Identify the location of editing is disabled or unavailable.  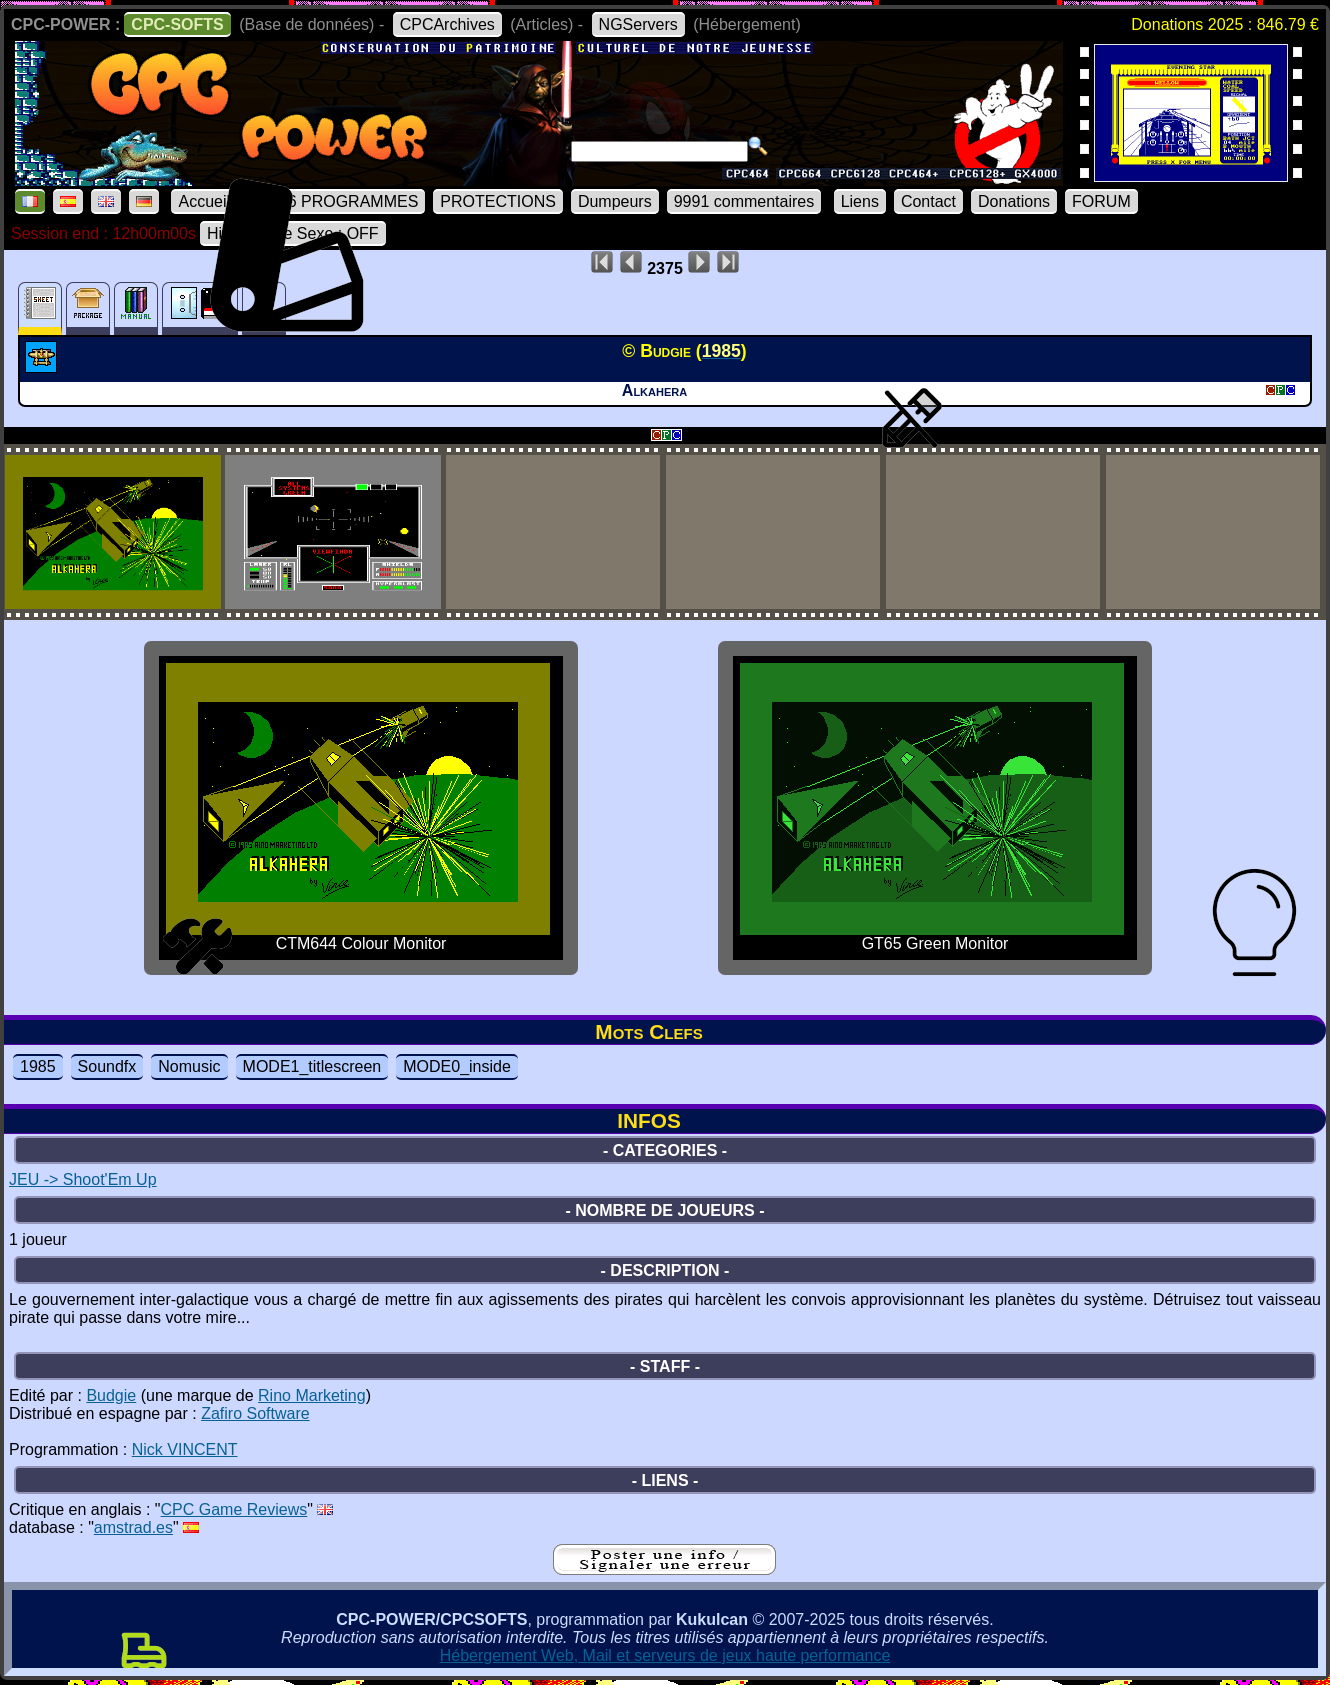
(911, 419).